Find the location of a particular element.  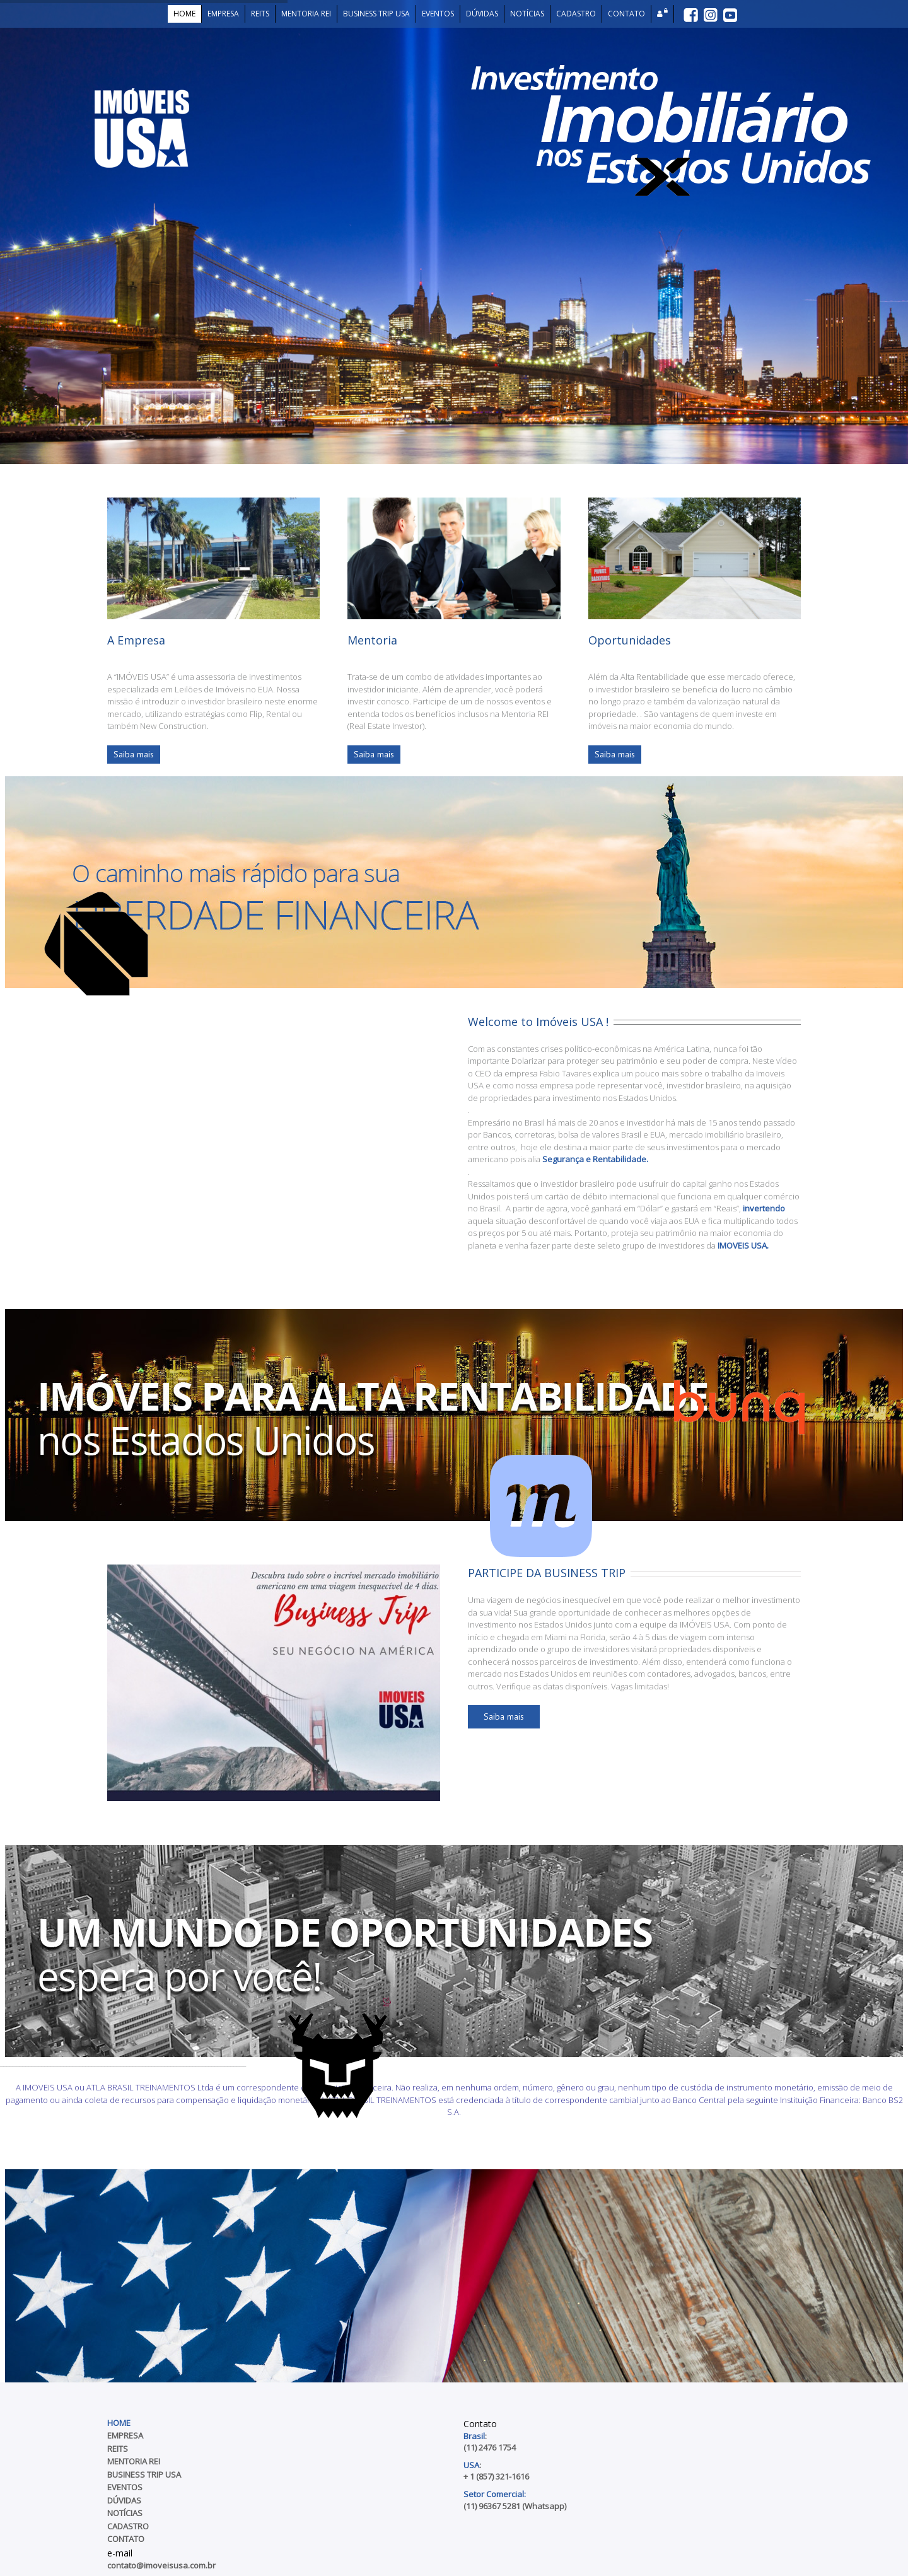

access radar or scanning functionality is located at coordinates (387, 2002).